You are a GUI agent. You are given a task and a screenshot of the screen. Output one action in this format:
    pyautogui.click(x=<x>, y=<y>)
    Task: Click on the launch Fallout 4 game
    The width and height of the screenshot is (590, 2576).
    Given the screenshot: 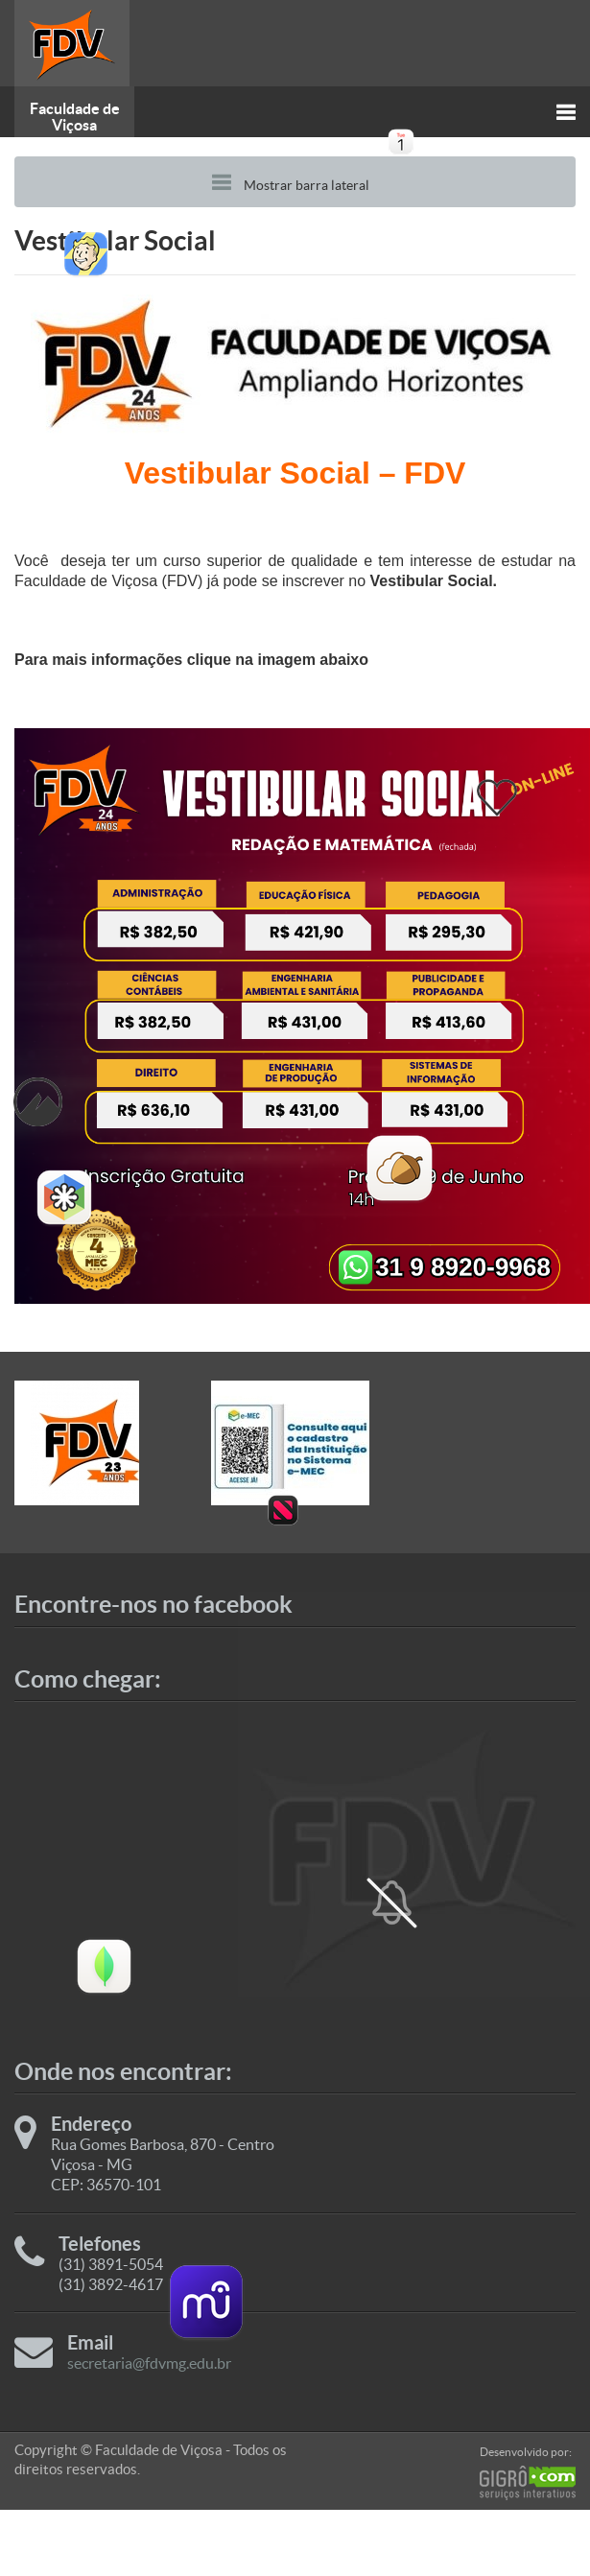 What is the action you would take?
    pyautogui.click(x=85, y=253)
    